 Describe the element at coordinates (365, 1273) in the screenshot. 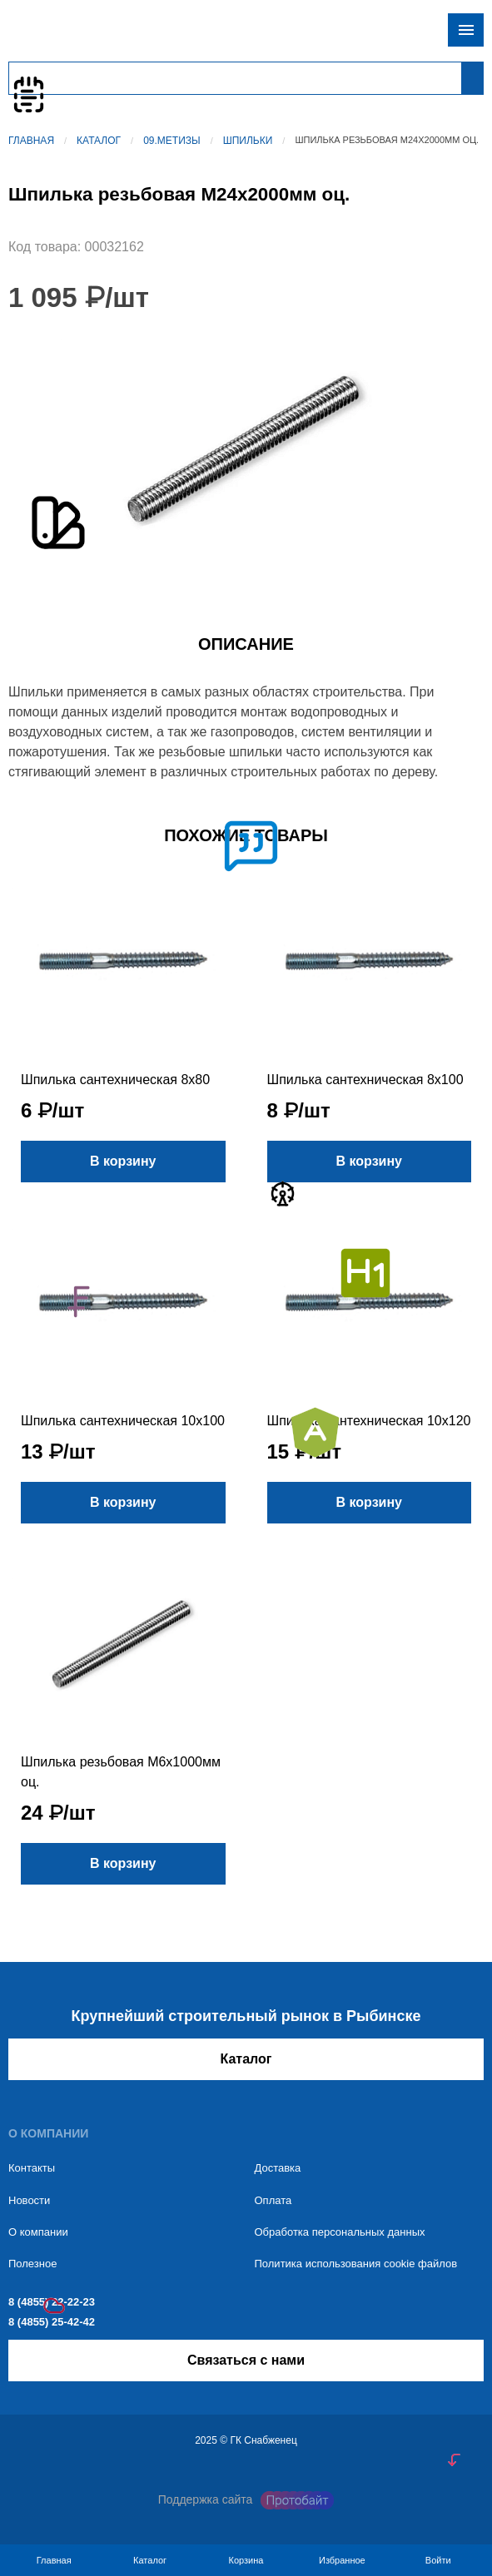

I see `format text as heading level 1` at that location.